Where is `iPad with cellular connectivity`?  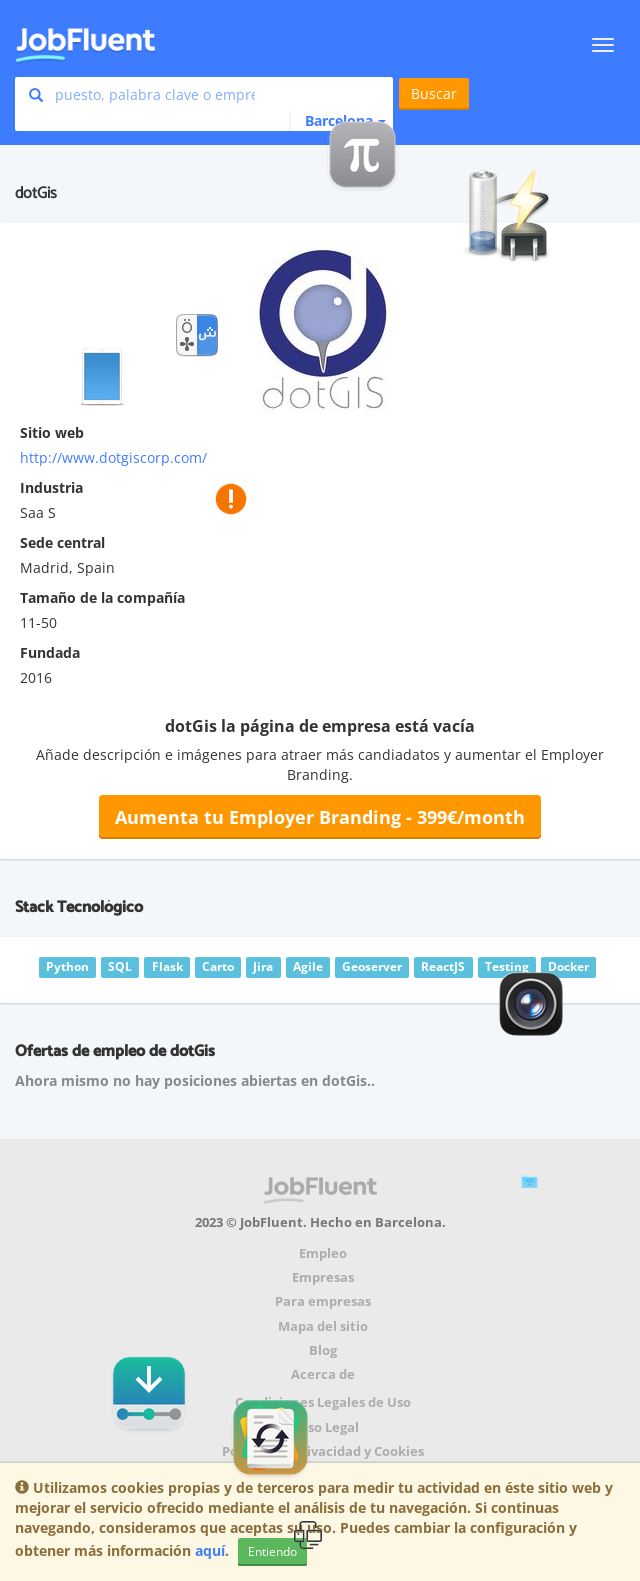
iPad with cellular connectivity is located at coordinates (102, 377).